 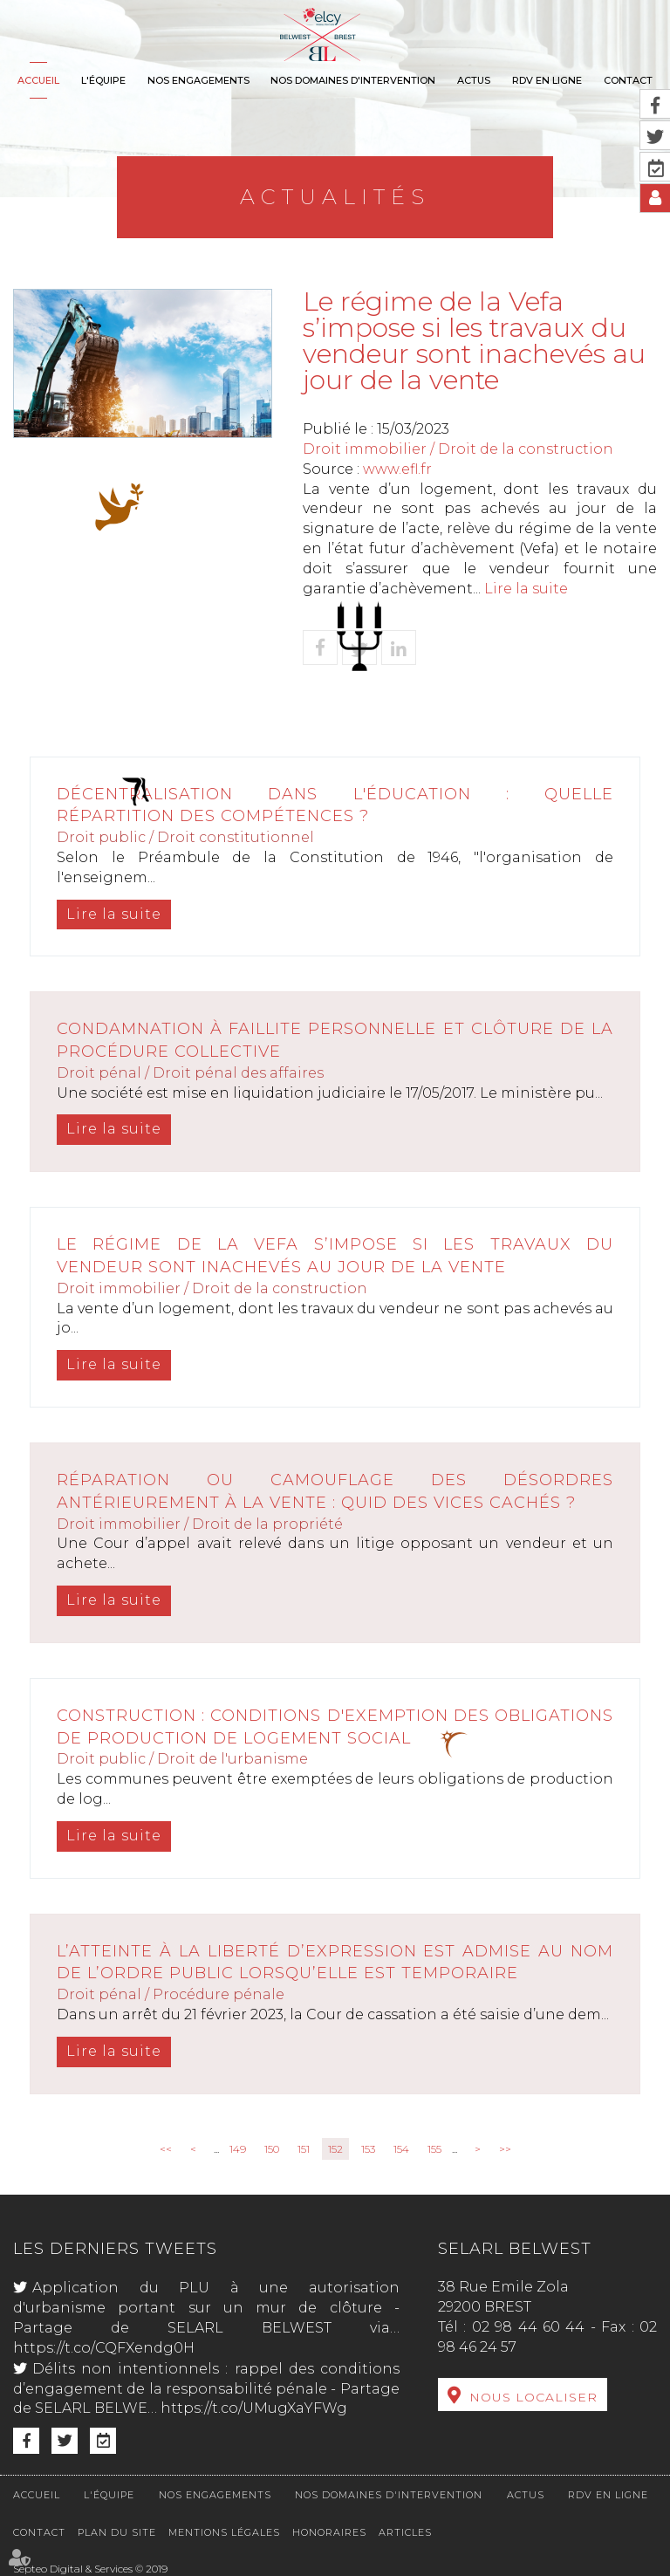 I want to click on select female character legs or lower body, so click(x=135, y=791).